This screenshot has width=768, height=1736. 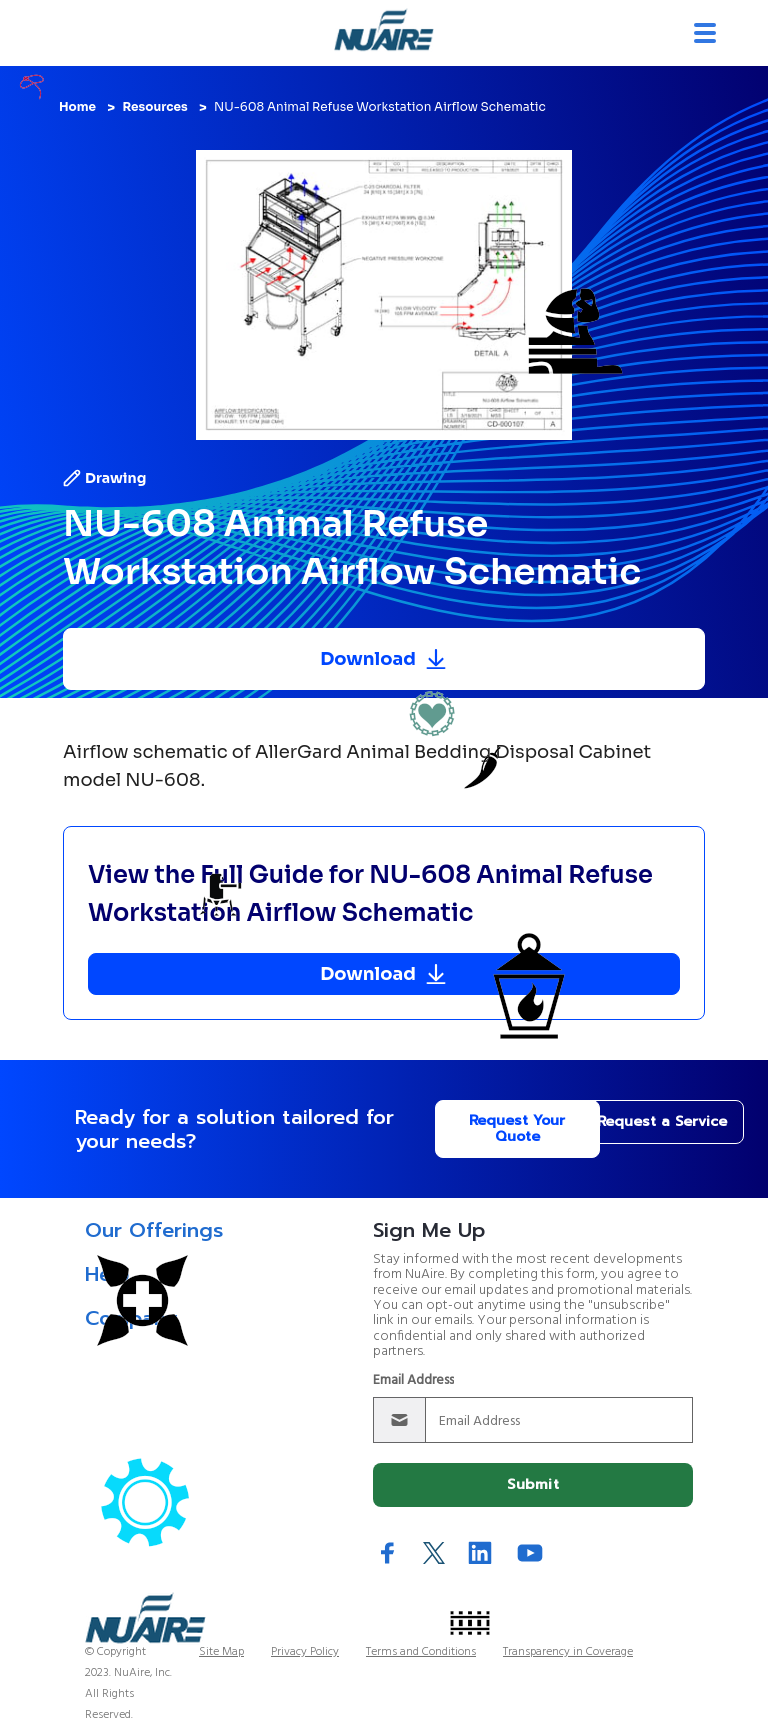 What do you see at coordinates (575, 327) in the screenshot?
I see `explore ancient Egypt themed content` at bounding box center [575, 327].